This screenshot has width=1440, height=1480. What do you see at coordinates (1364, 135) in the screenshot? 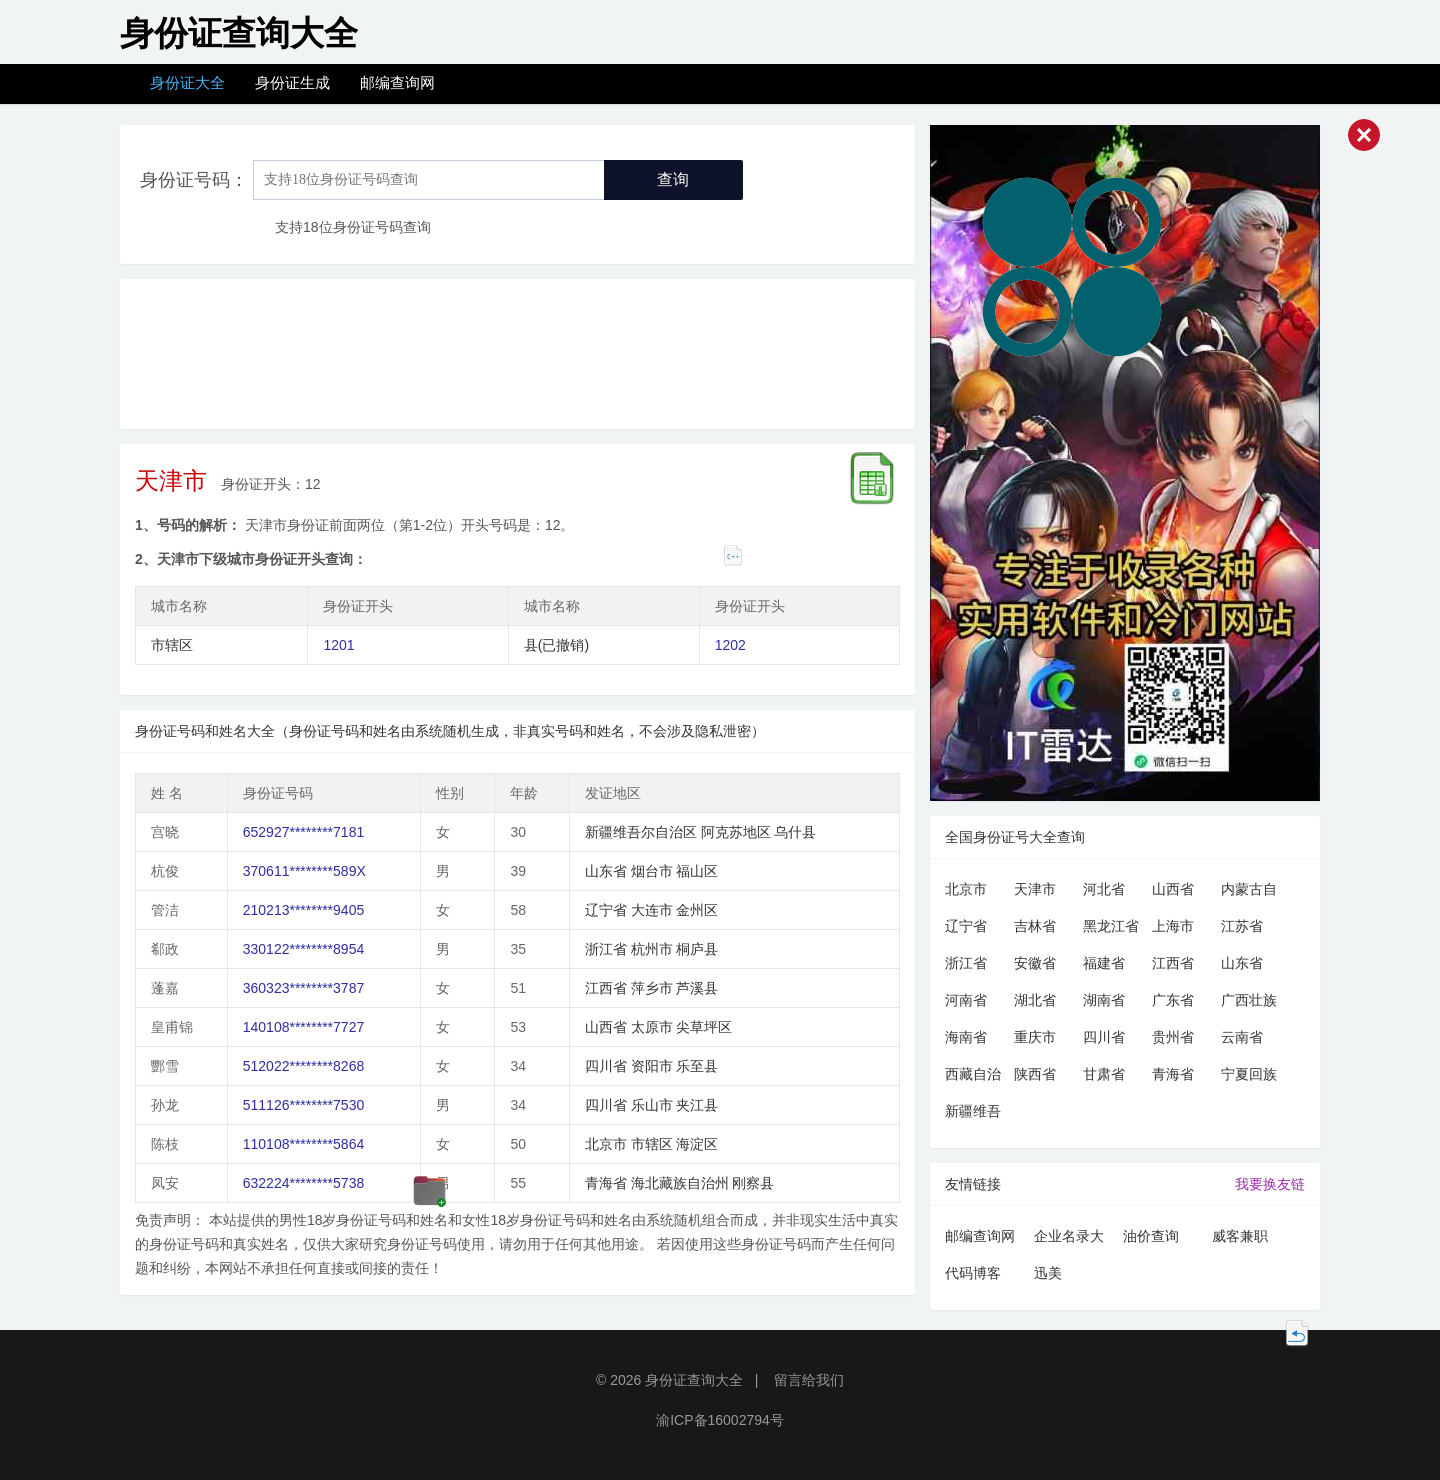
I see `cancel the current action or operation` at bounding box center [1364, 135].